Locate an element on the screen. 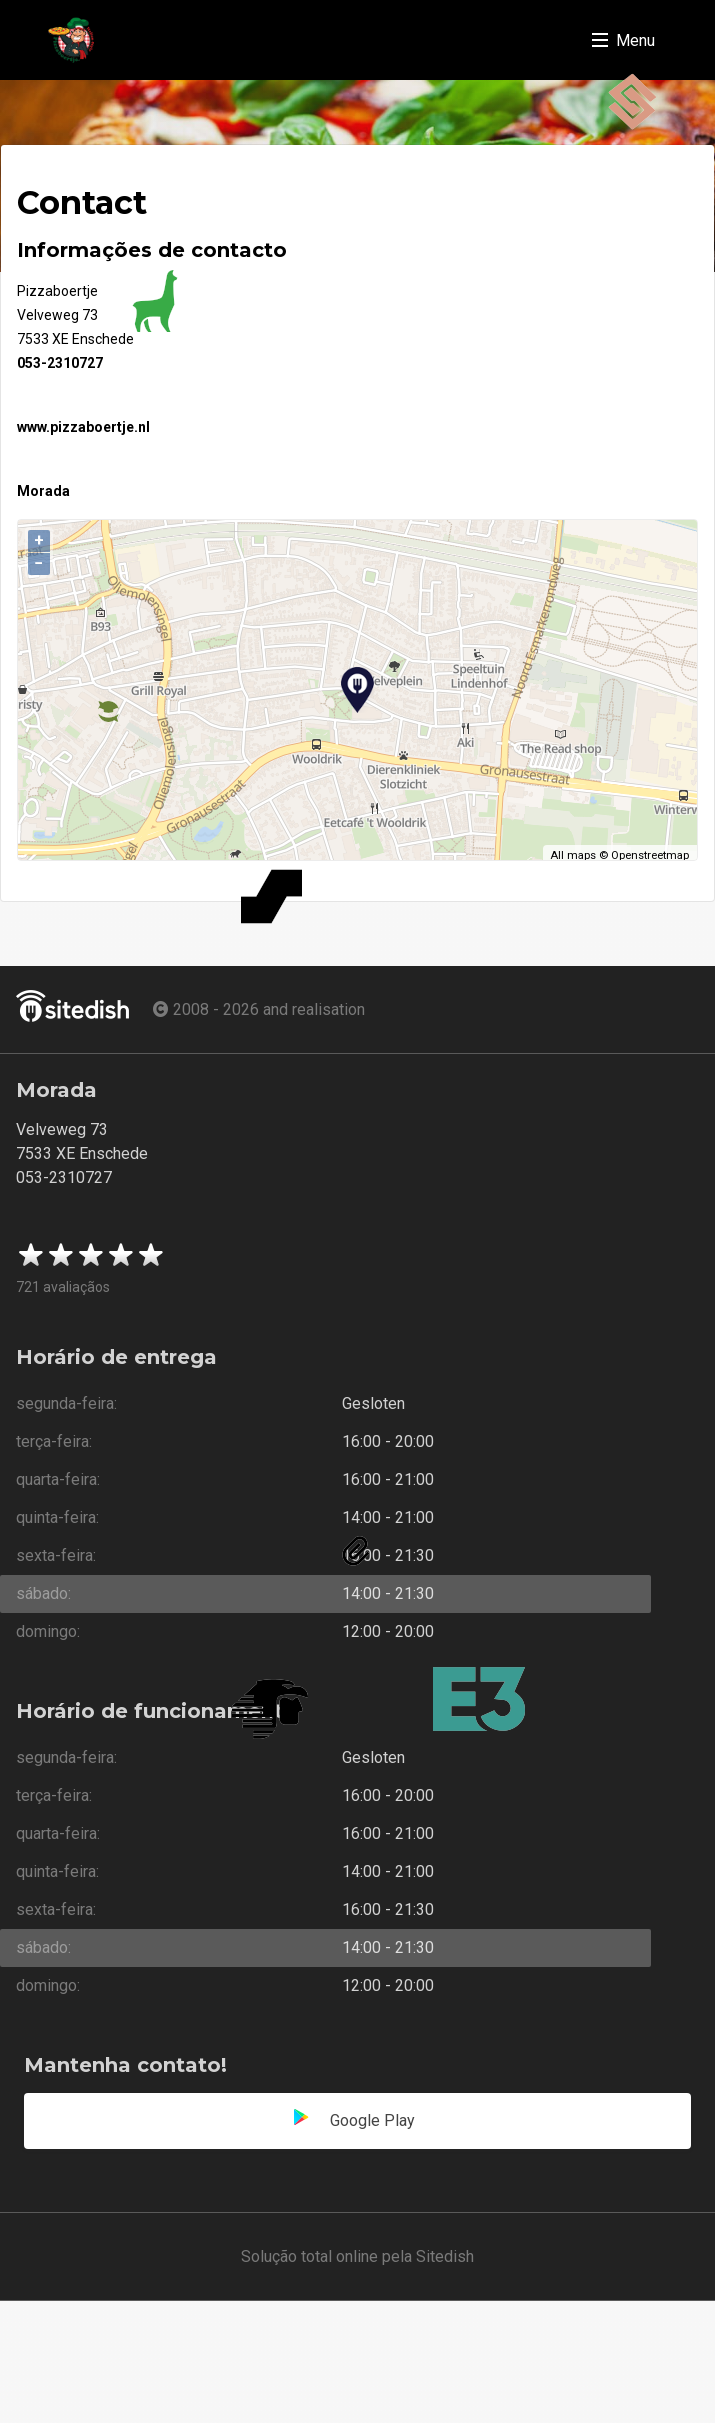 Image resolution: width=715 pixels, height=2423 pixels. tina cms logo is located at coordinates (155, 301).